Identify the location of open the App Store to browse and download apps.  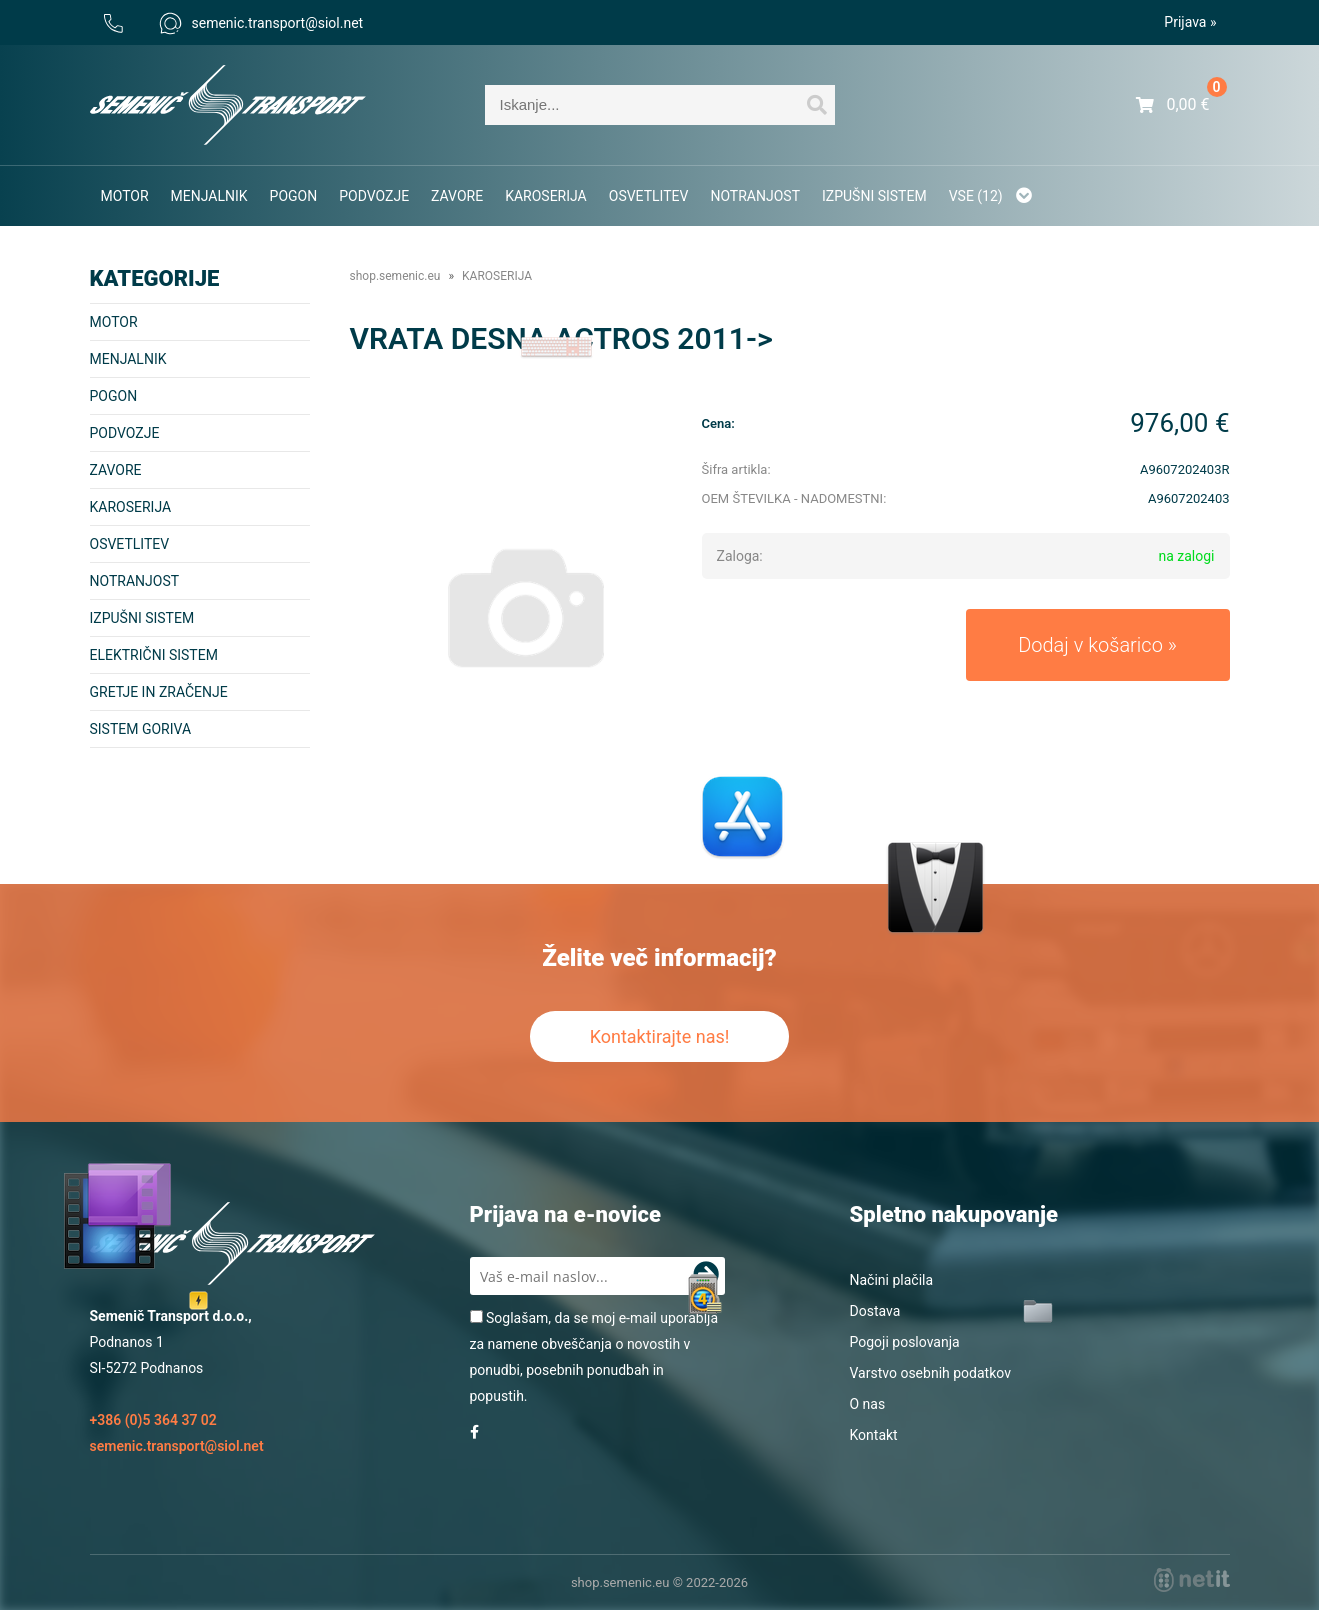
(742, 816).